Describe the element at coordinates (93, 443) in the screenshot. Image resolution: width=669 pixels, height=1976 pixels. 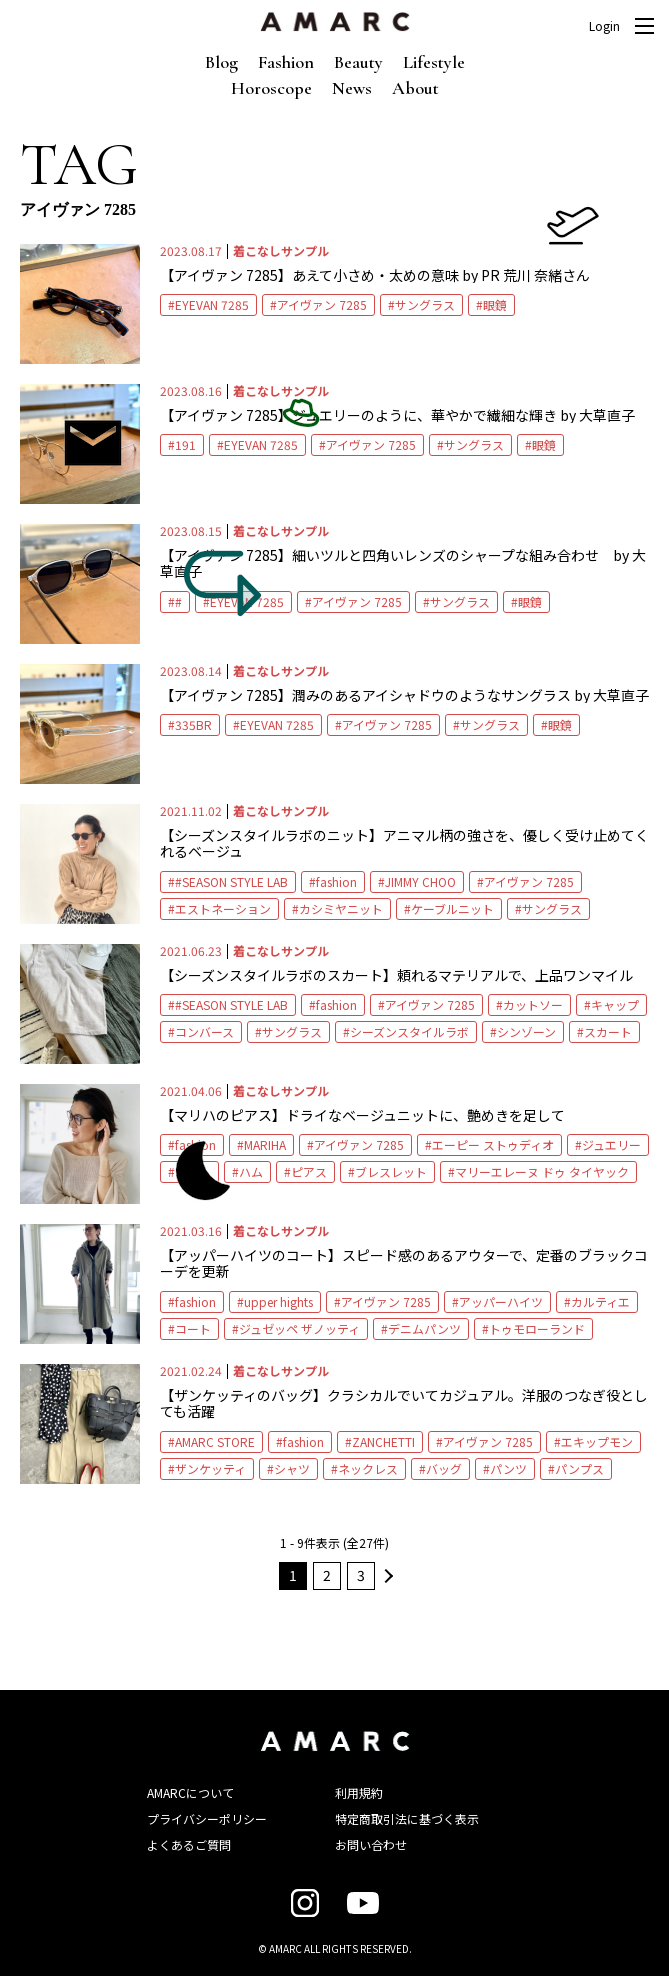
I see `open your email inbox` at that location.